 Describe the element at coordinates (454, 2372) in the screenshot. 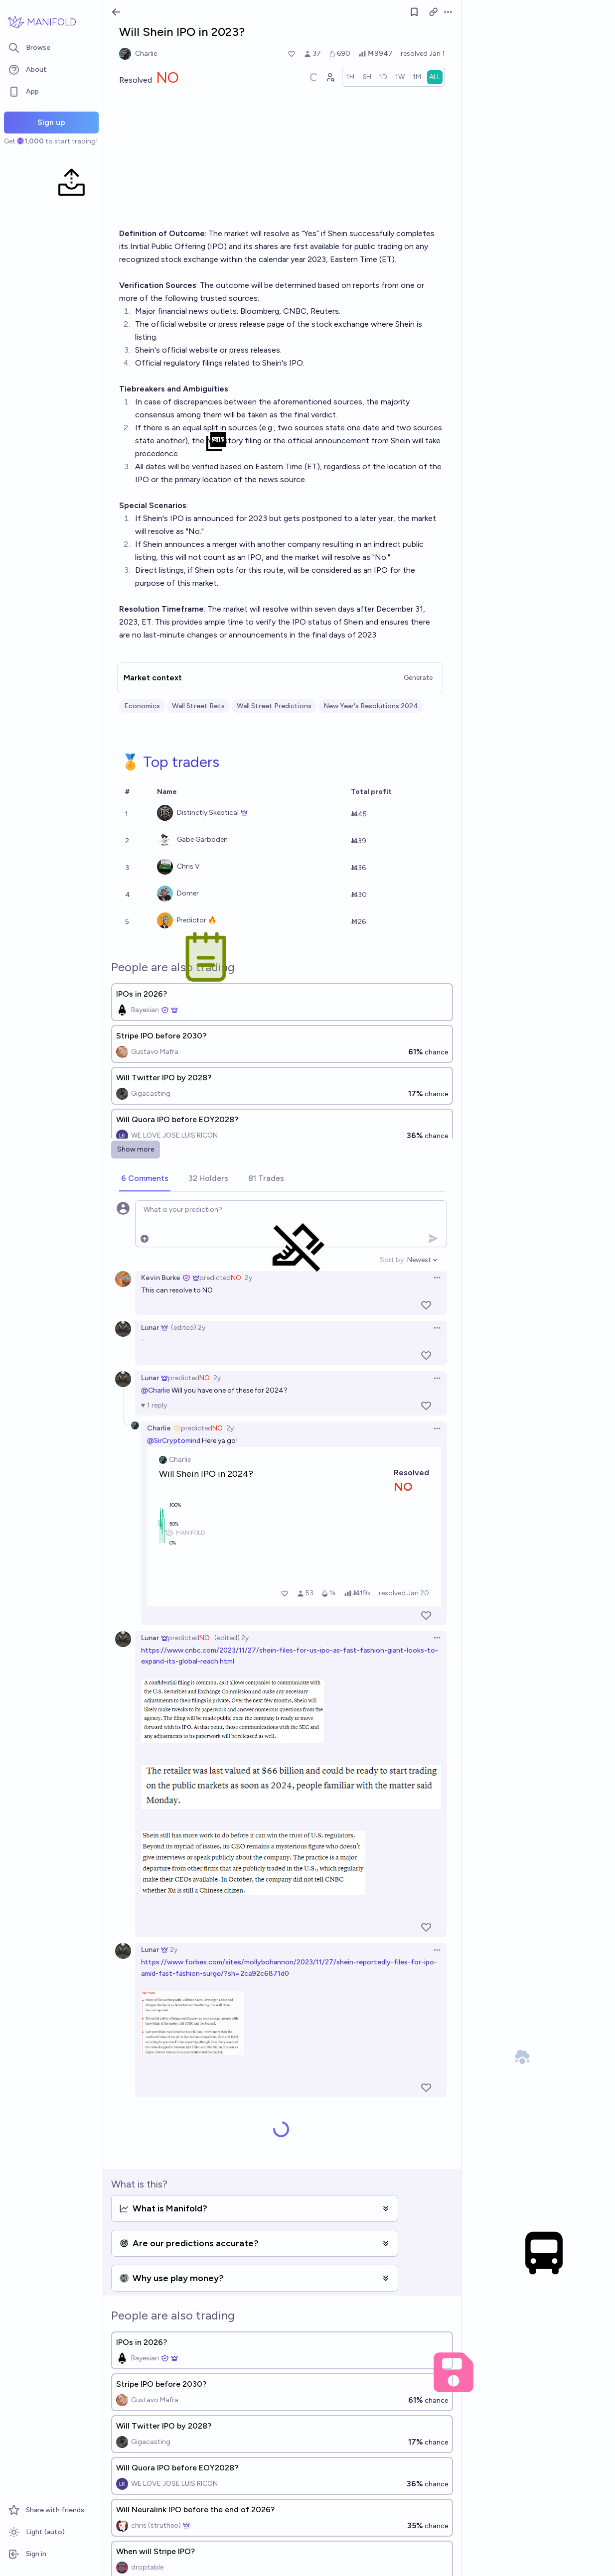

I see `save current file or document` at that location.